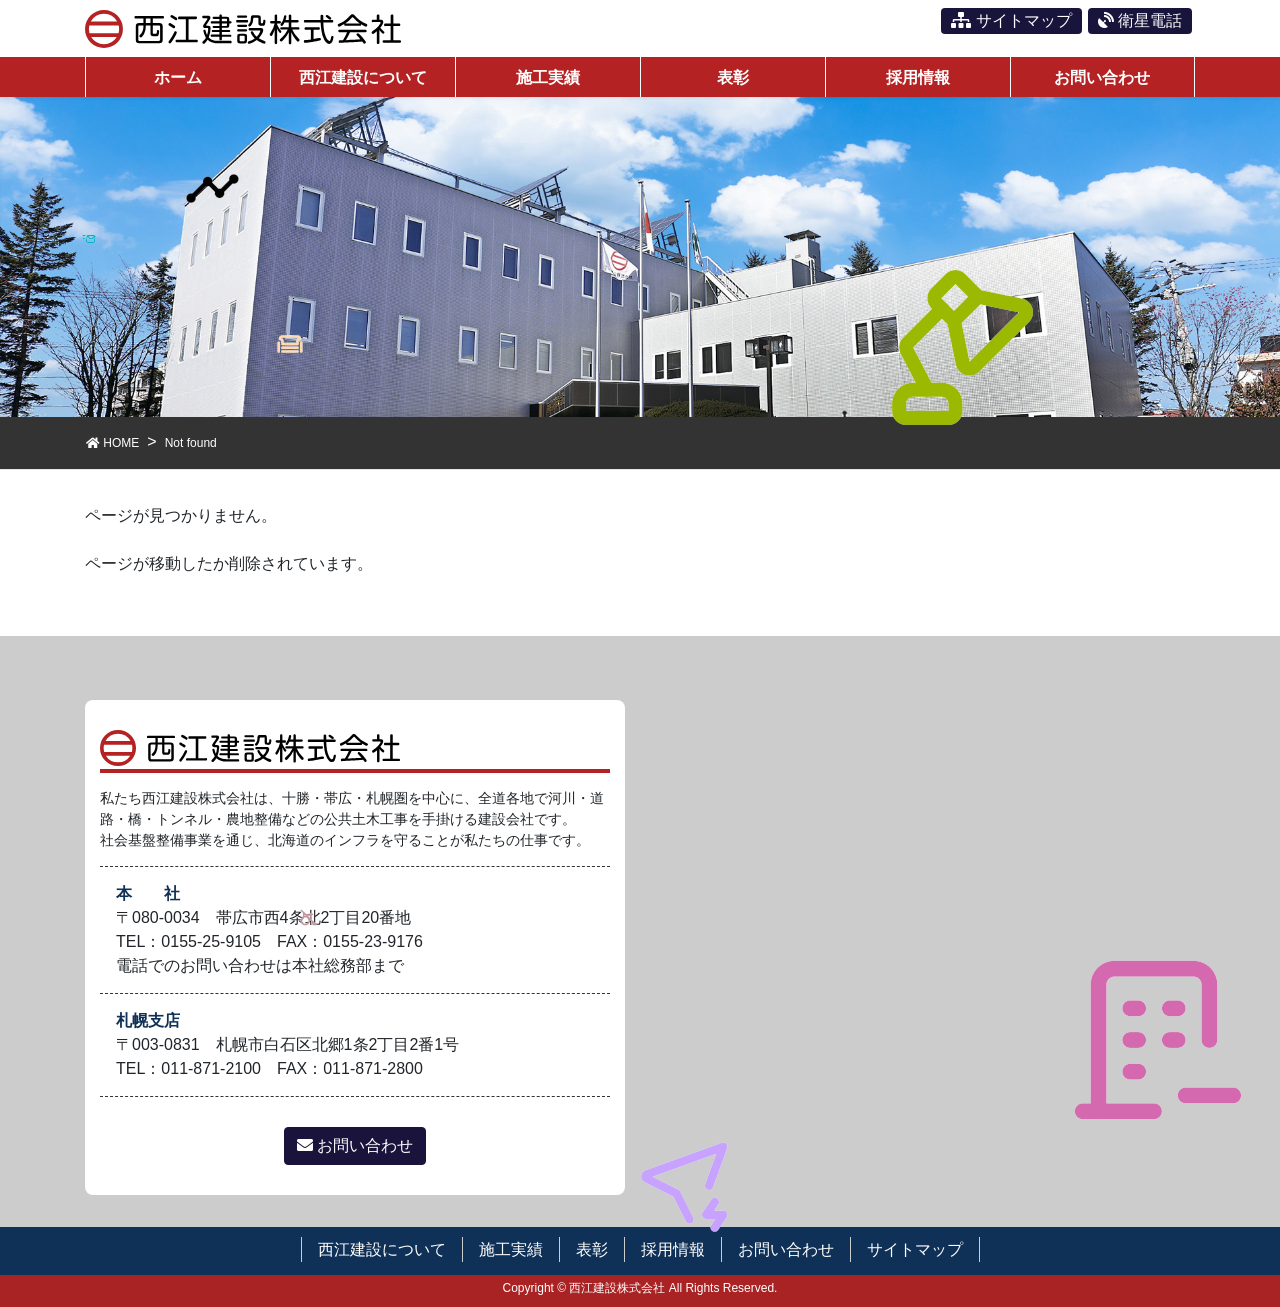  I want to click on indicates wheelchair accessibility is unavailable, so click(308, 917).